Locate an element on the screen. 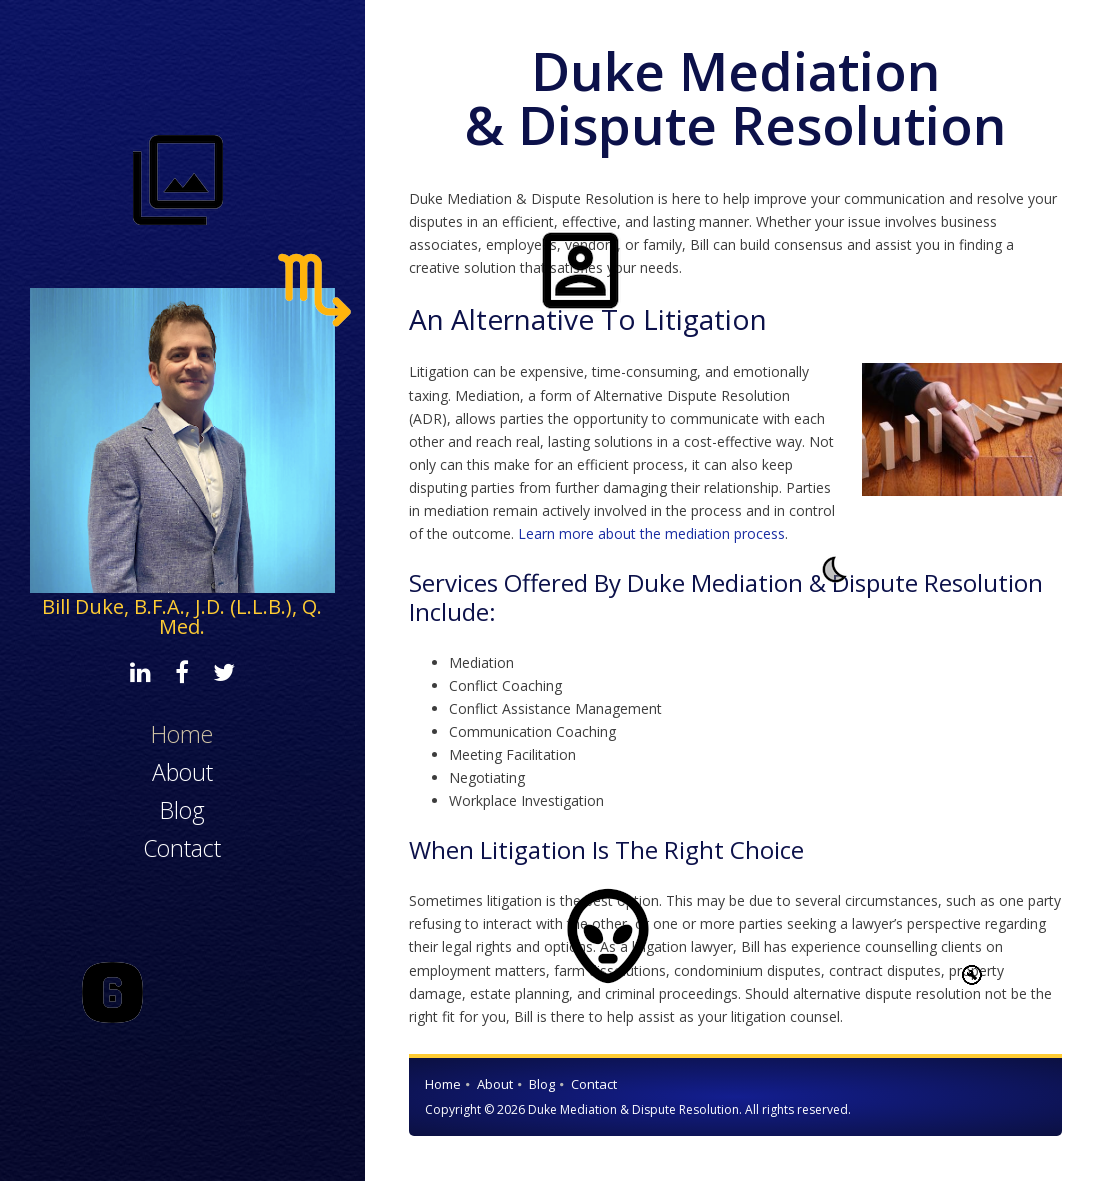 This screenshot has width=1106, height=1181. view or access sci-fi themed content is located at coordinates (608, 936).